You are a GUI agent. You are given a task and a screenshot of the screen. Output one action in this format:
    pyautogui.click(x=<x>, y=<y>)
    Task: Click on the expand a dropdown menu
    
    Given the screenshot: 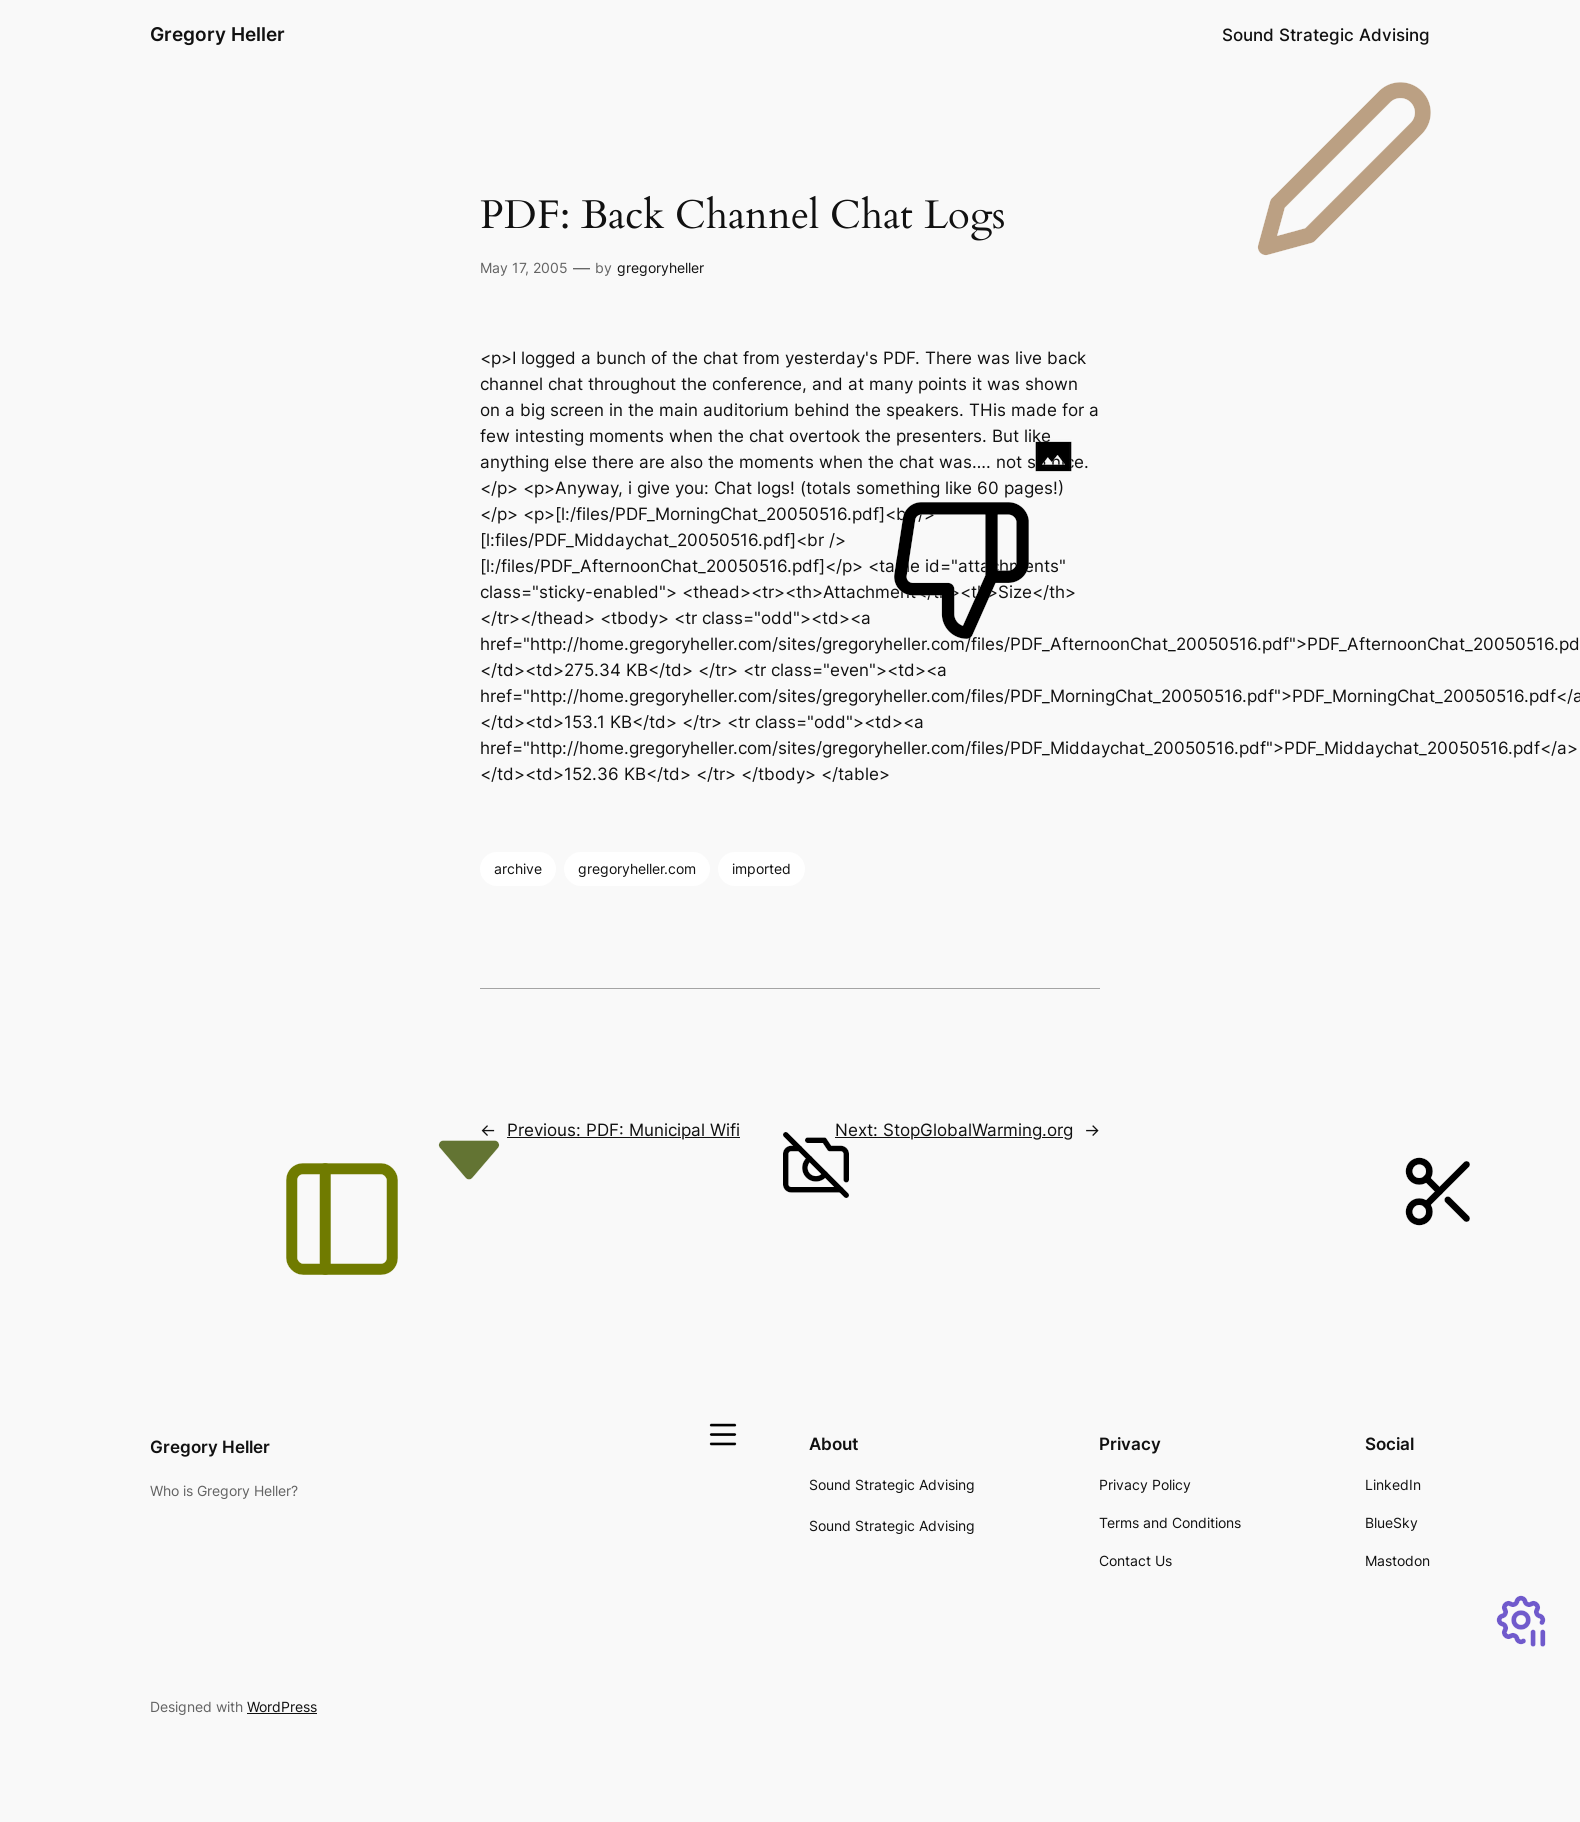 What is the action you would take?
    pyautogui.click(x=469, y=1160)
    